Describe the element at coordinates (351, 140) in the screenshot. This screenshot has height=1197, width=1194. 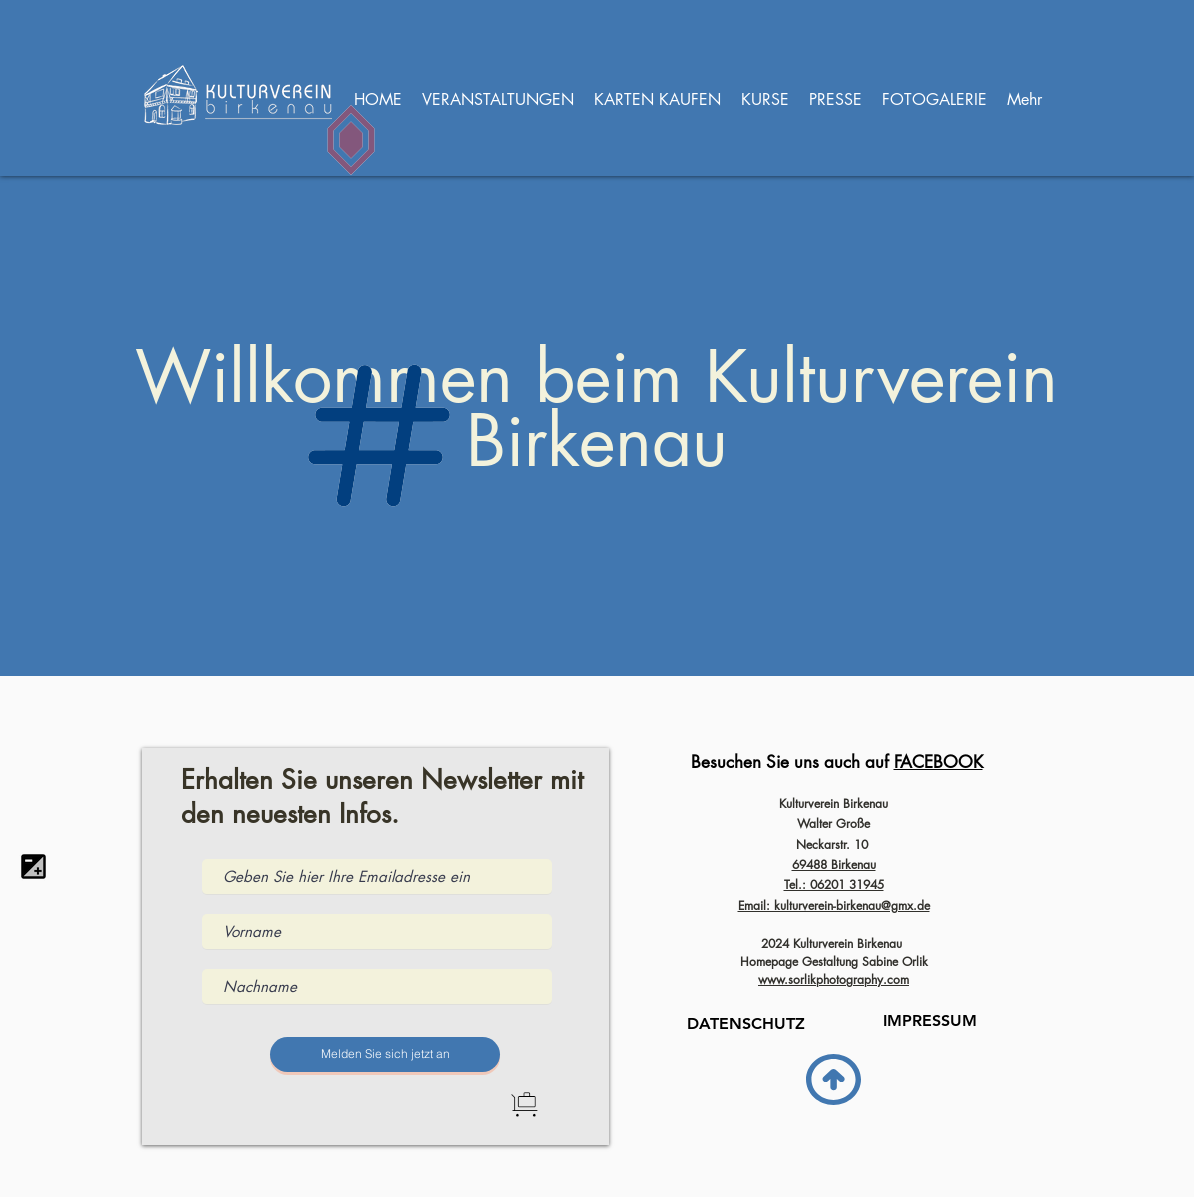
I see `indicates a Discord server booster status` at that location.